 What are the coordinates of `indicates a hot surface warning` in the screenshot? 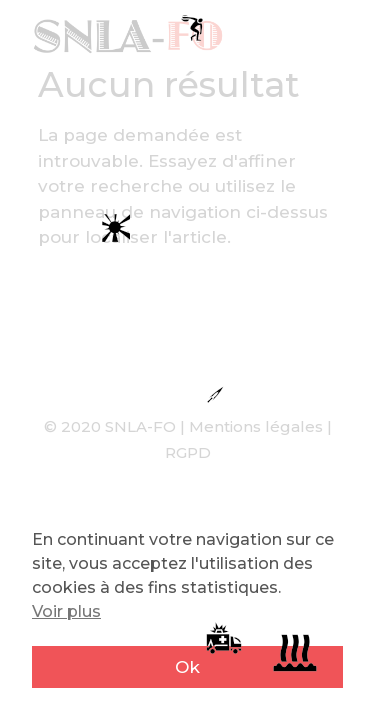 It's located at (295, 653).